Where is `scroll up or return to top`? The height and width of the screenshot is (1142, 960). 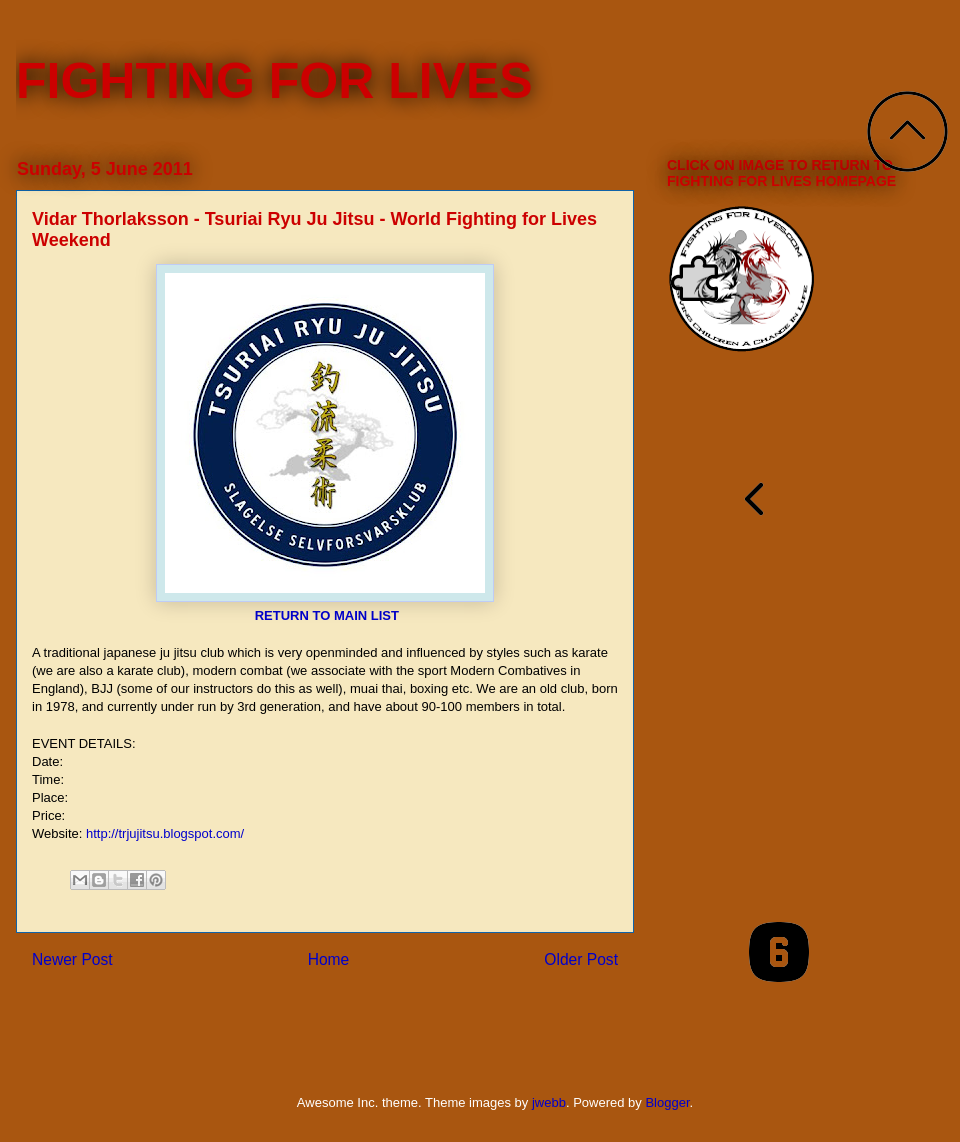 scroll up or return to top is located at coordinates (907, 131).